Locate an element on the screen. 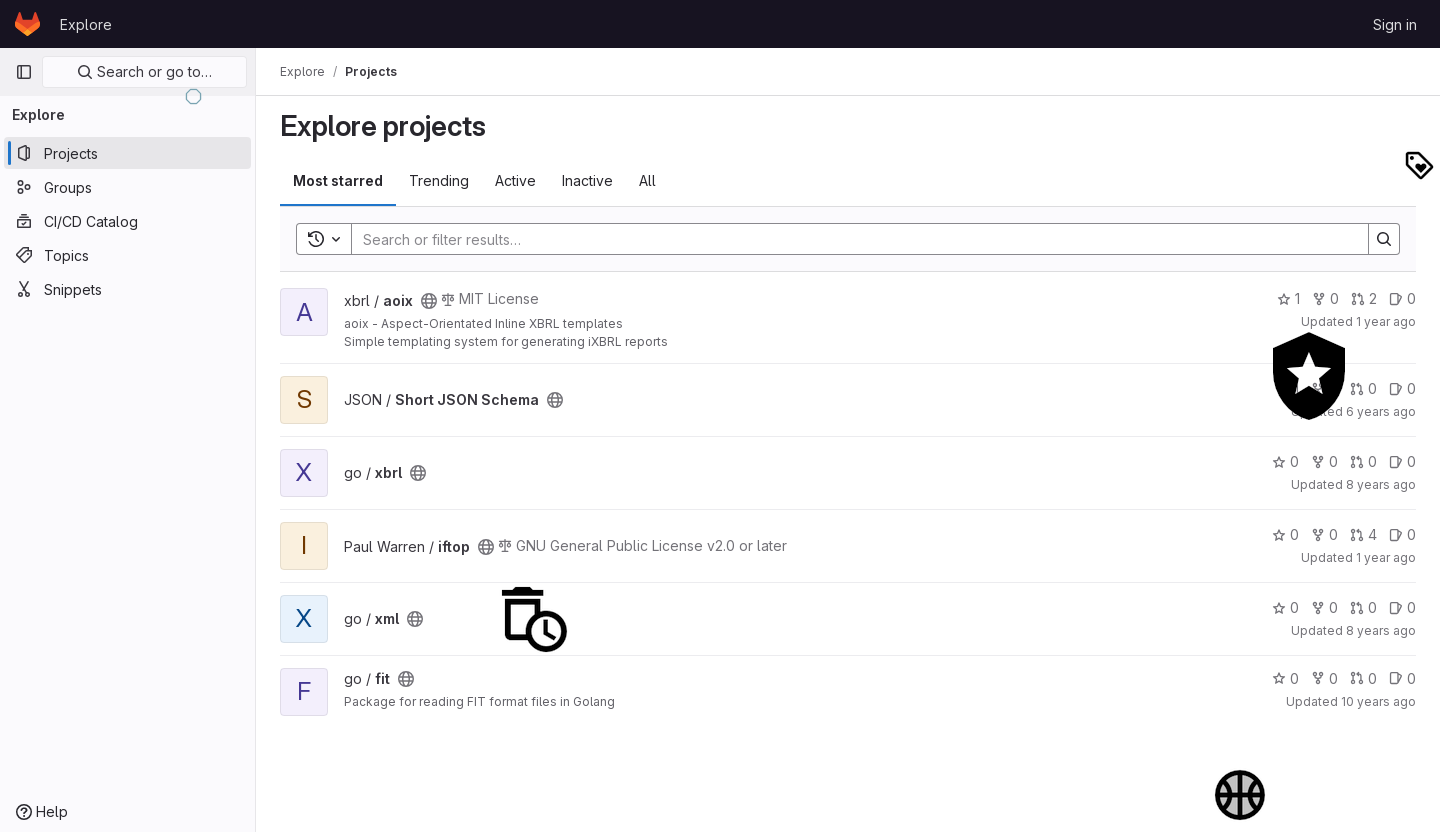  indicates a stop or warning state is located at coordinates (193, 96).